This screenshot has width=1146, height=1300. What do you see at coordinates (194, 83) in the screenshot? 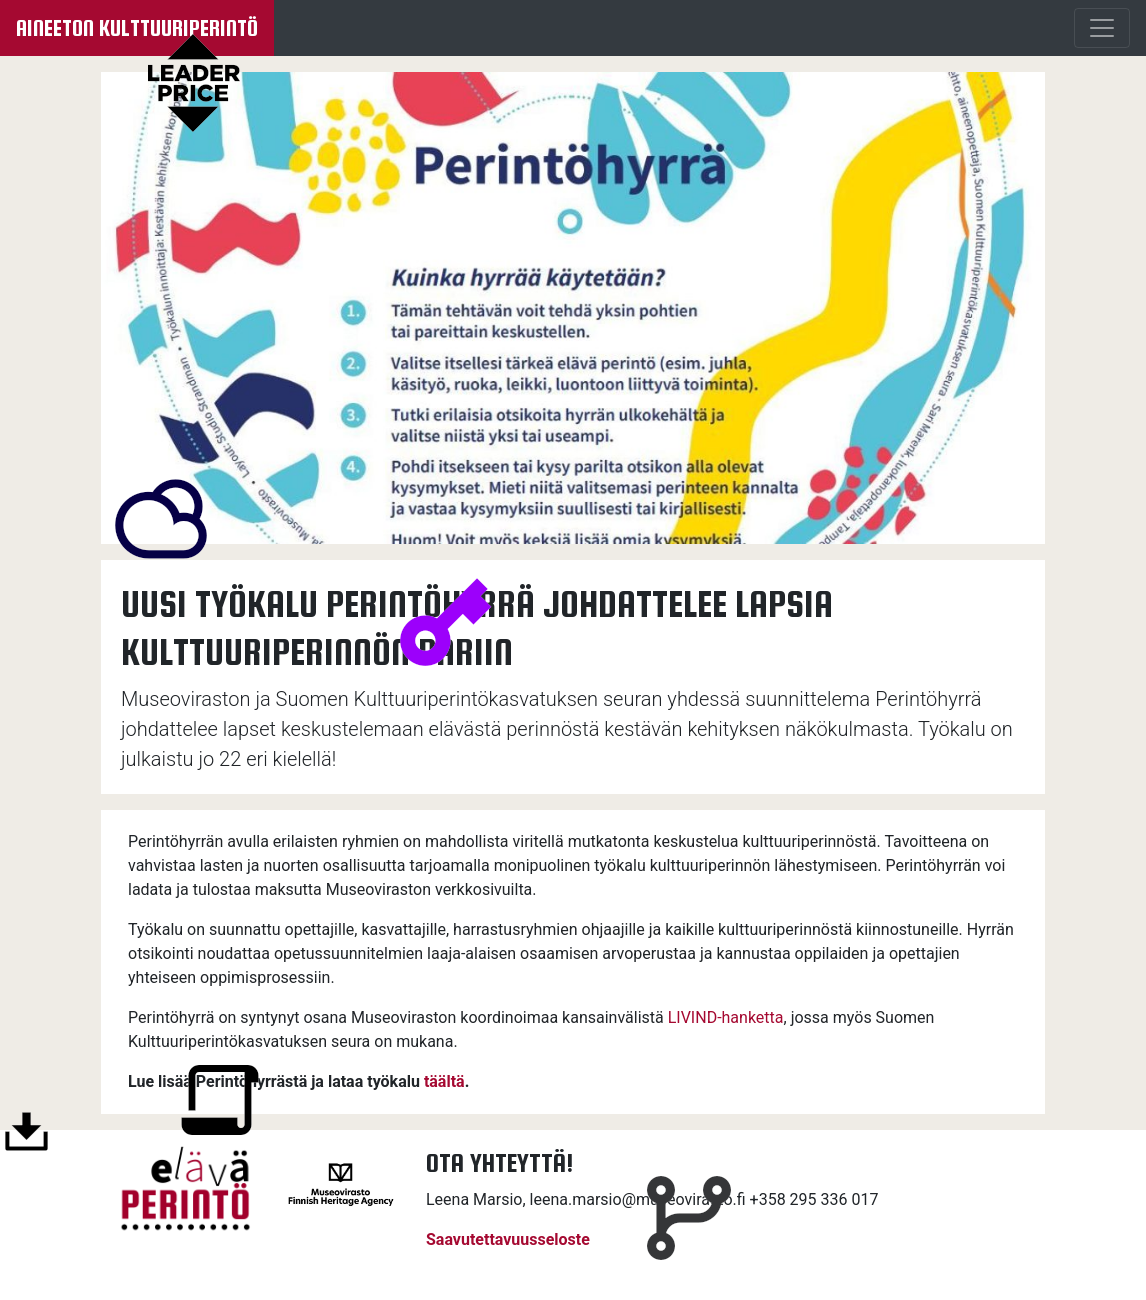
I see `leader price brand logo` at bounding box center [194, 83].